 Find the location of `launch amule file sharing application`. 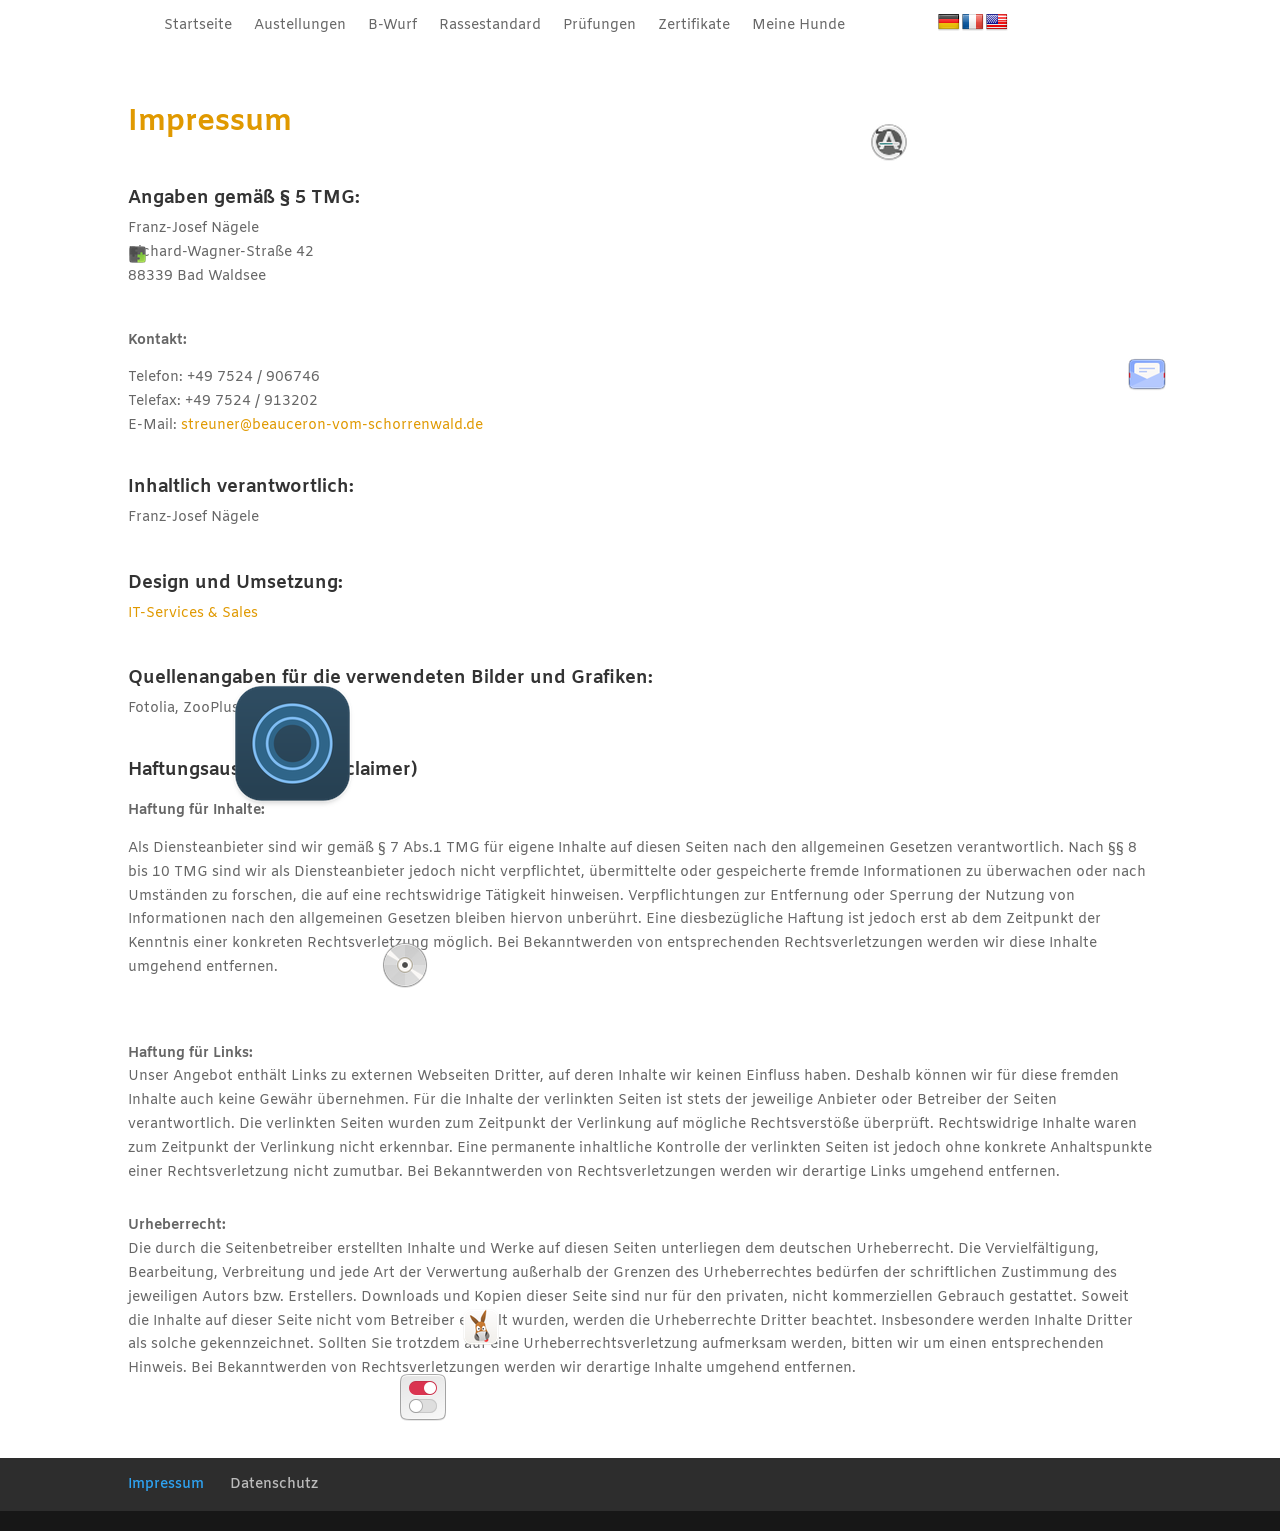

launch amule file sharing application is located at coordinates (481, 1327).